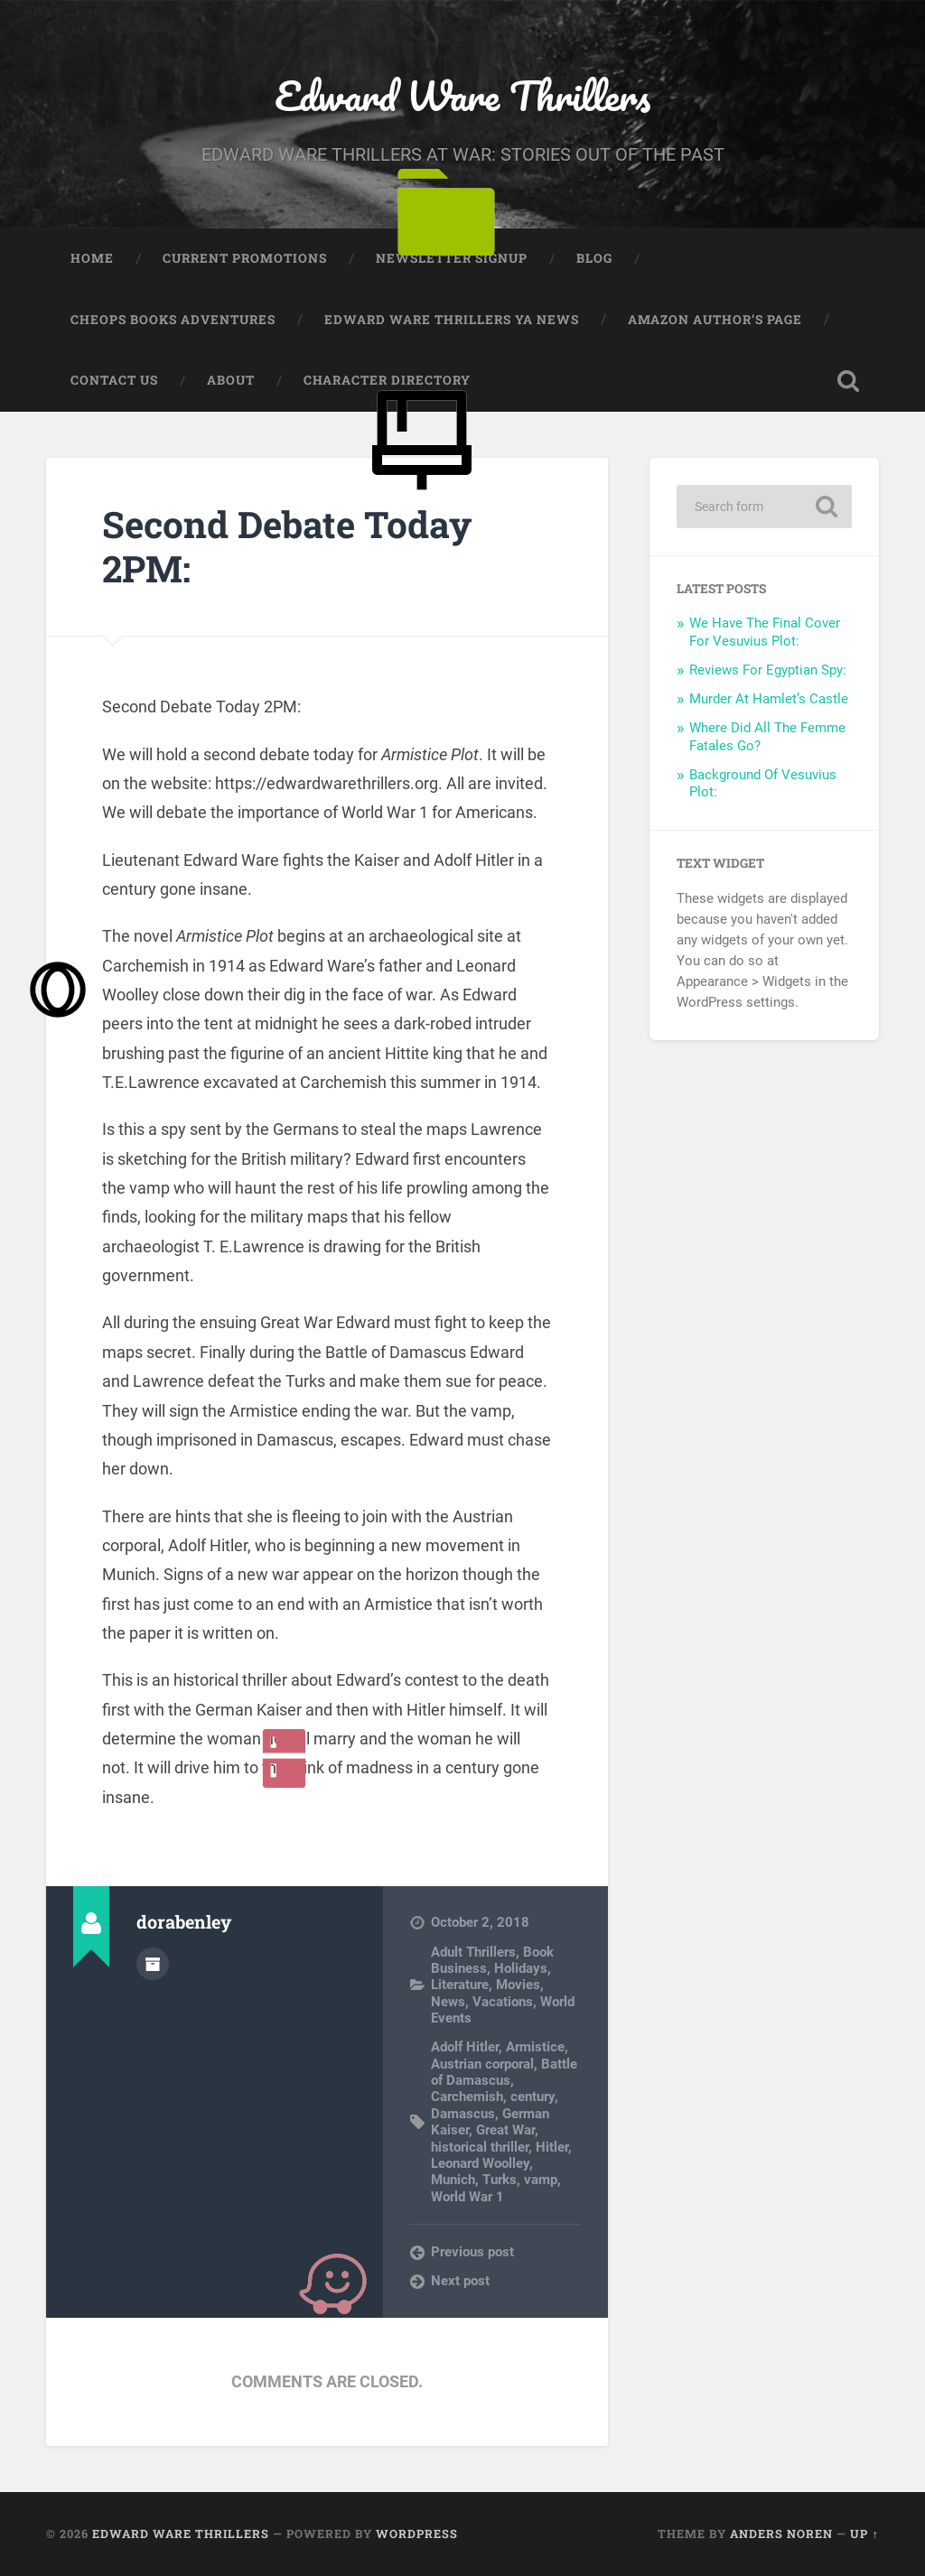  Describe the element at coordinates (422, 435) in the screenshot. I see `access brush or painting tools` at that location.